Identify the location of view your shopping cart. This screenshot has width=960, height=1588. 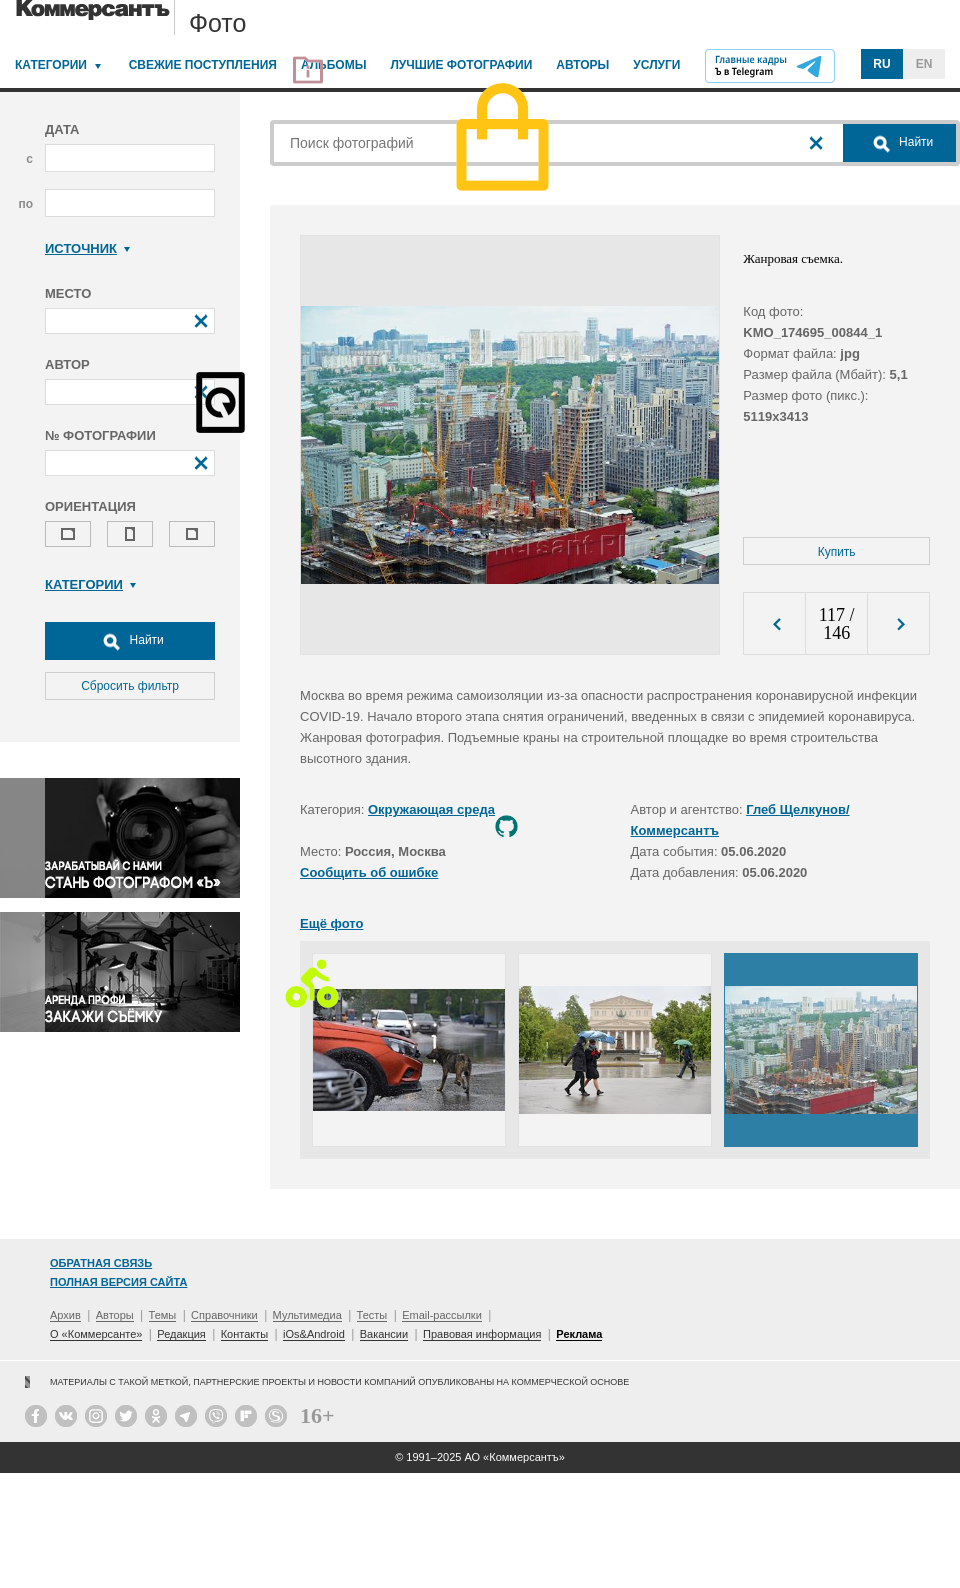
(502, 139).